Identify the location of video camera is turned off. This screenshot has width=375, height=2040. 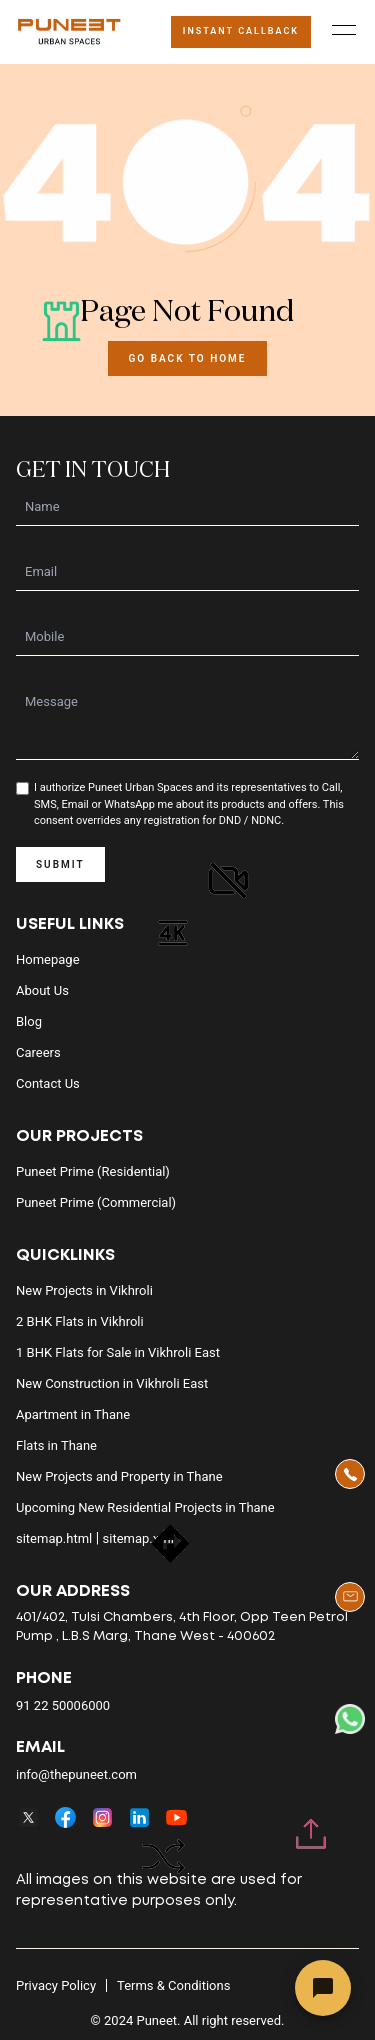
(228, 880).